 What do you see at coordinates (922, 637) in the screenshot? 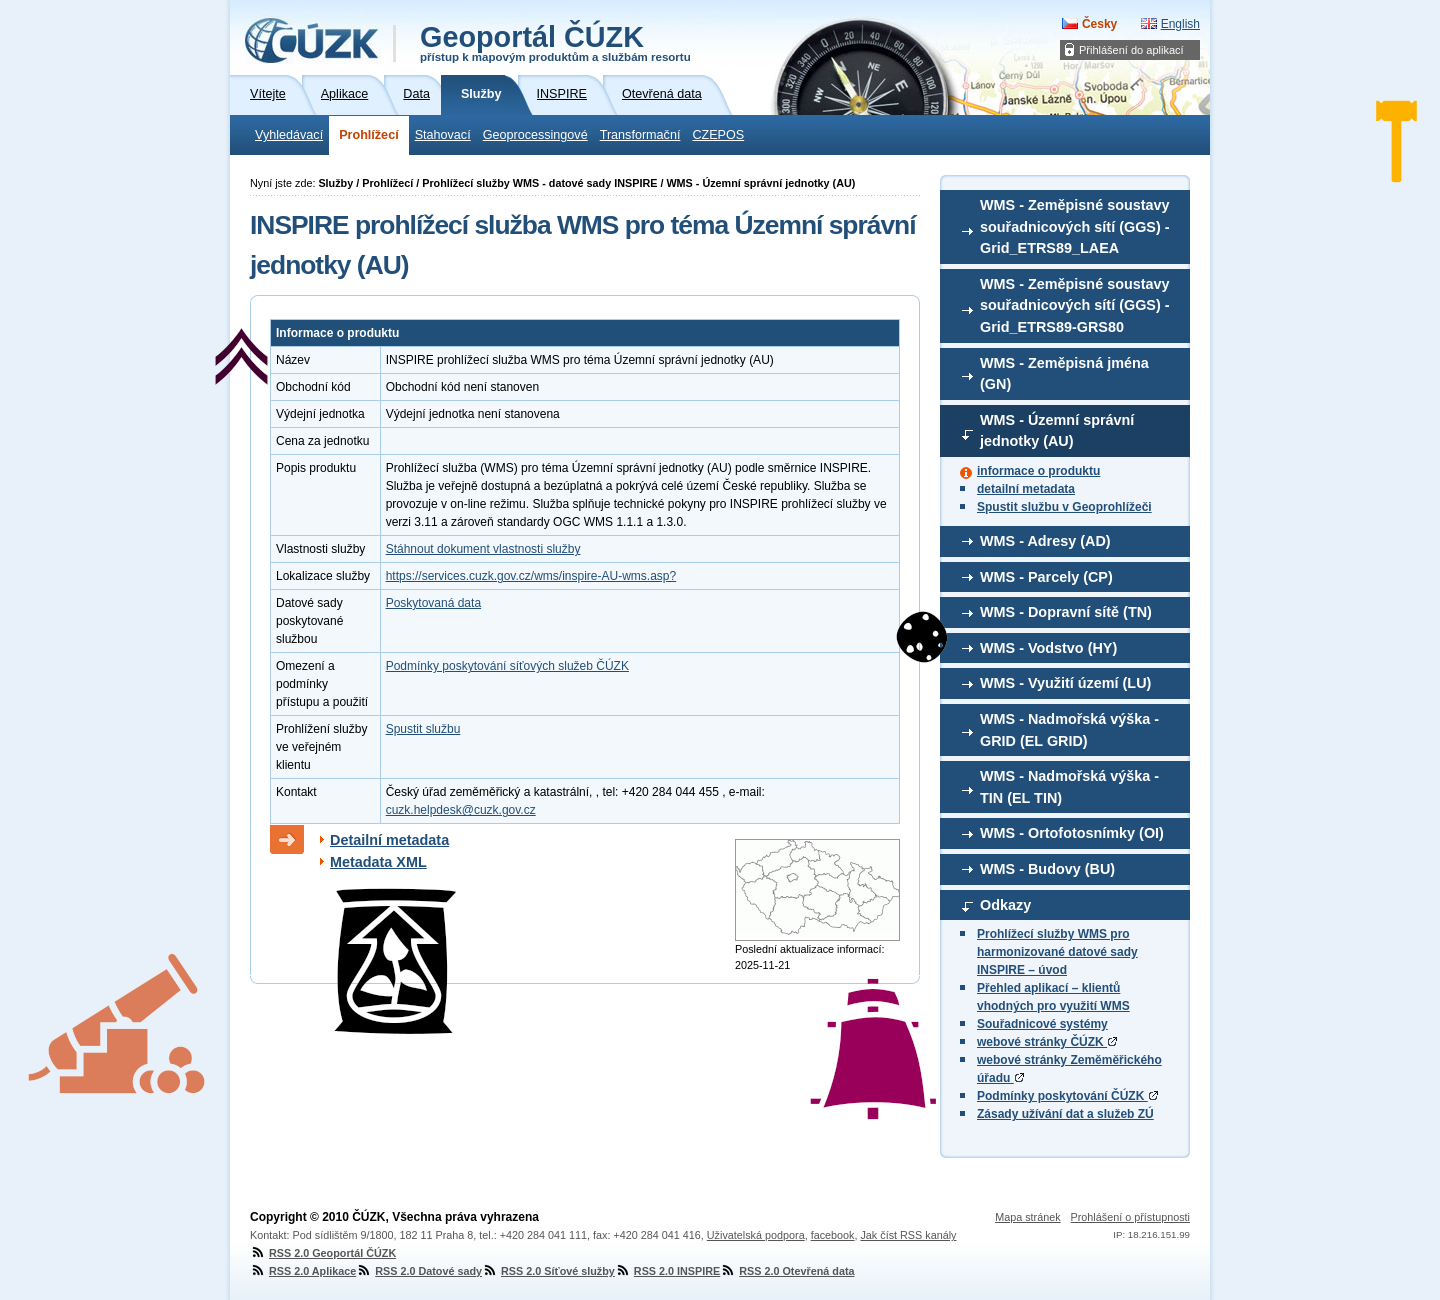
I see `accept or manage cookie preferences` at bounding box center [922, 637].